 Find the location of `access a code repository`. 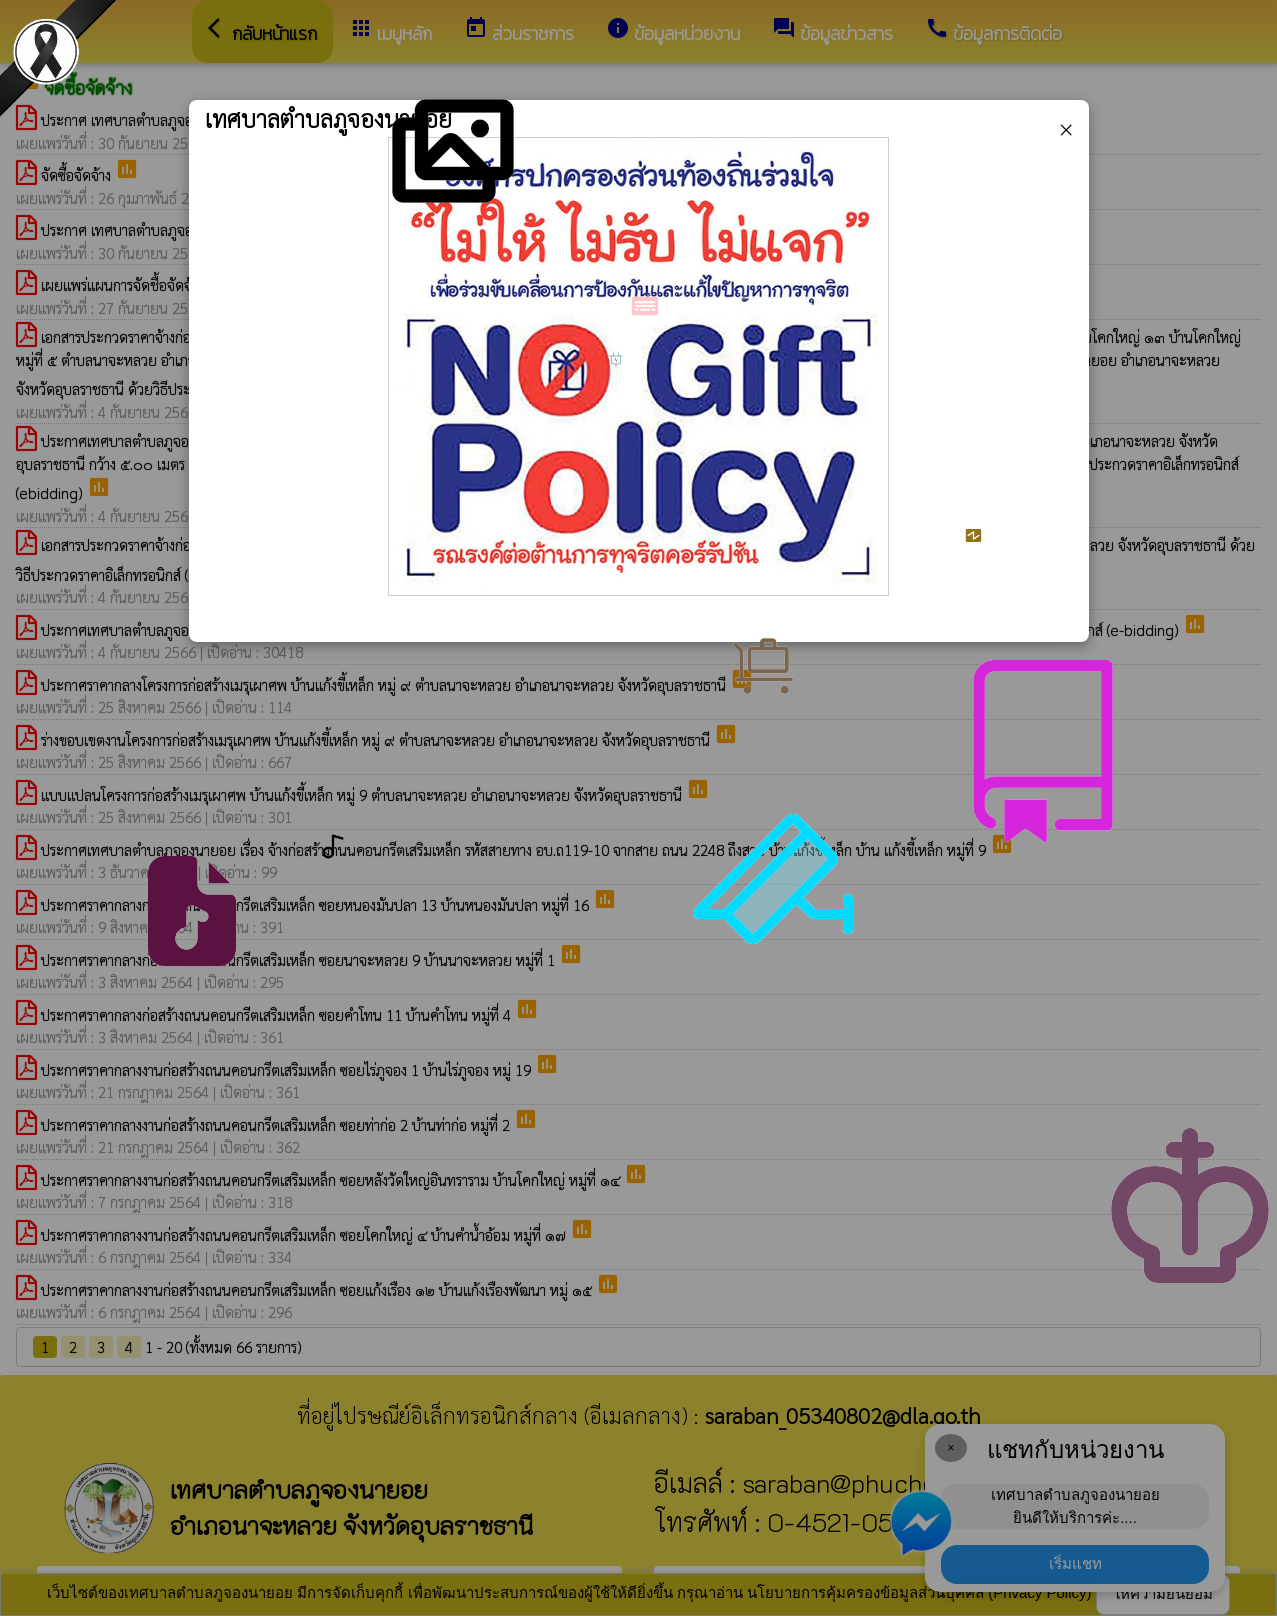

access a code repository is located at coordinates (1043, 753).